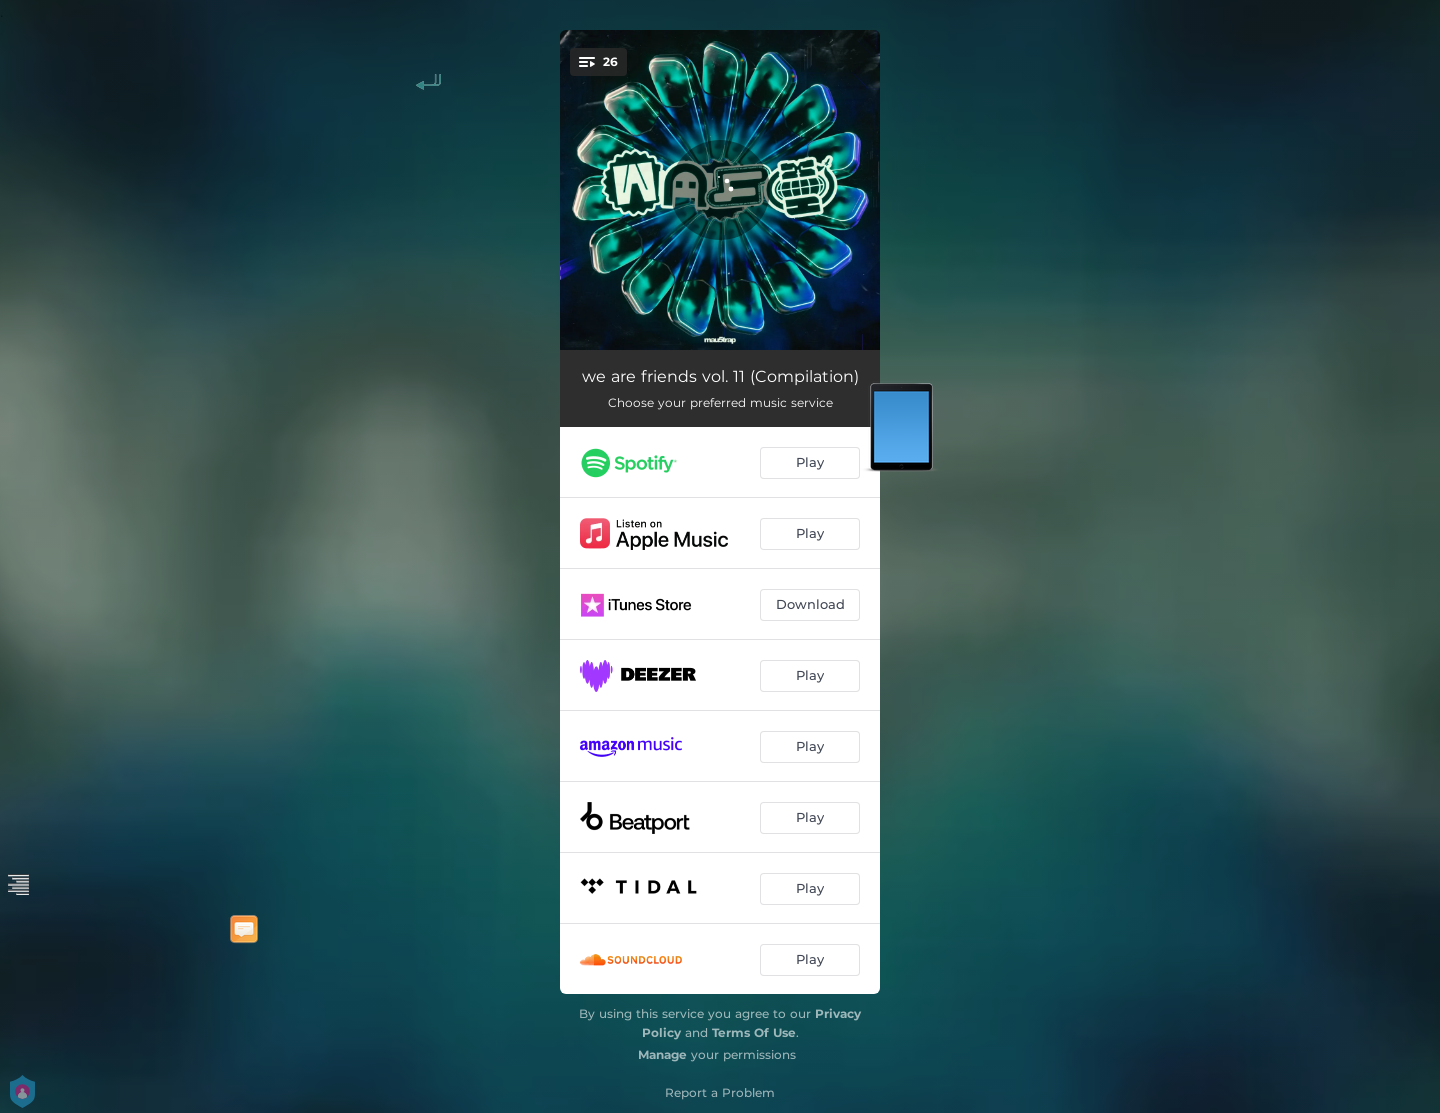 The image size is (1440, 1113). Describe the element at coordinates (244, 929) in the screenshot. I see `open internet chat application` at that location.